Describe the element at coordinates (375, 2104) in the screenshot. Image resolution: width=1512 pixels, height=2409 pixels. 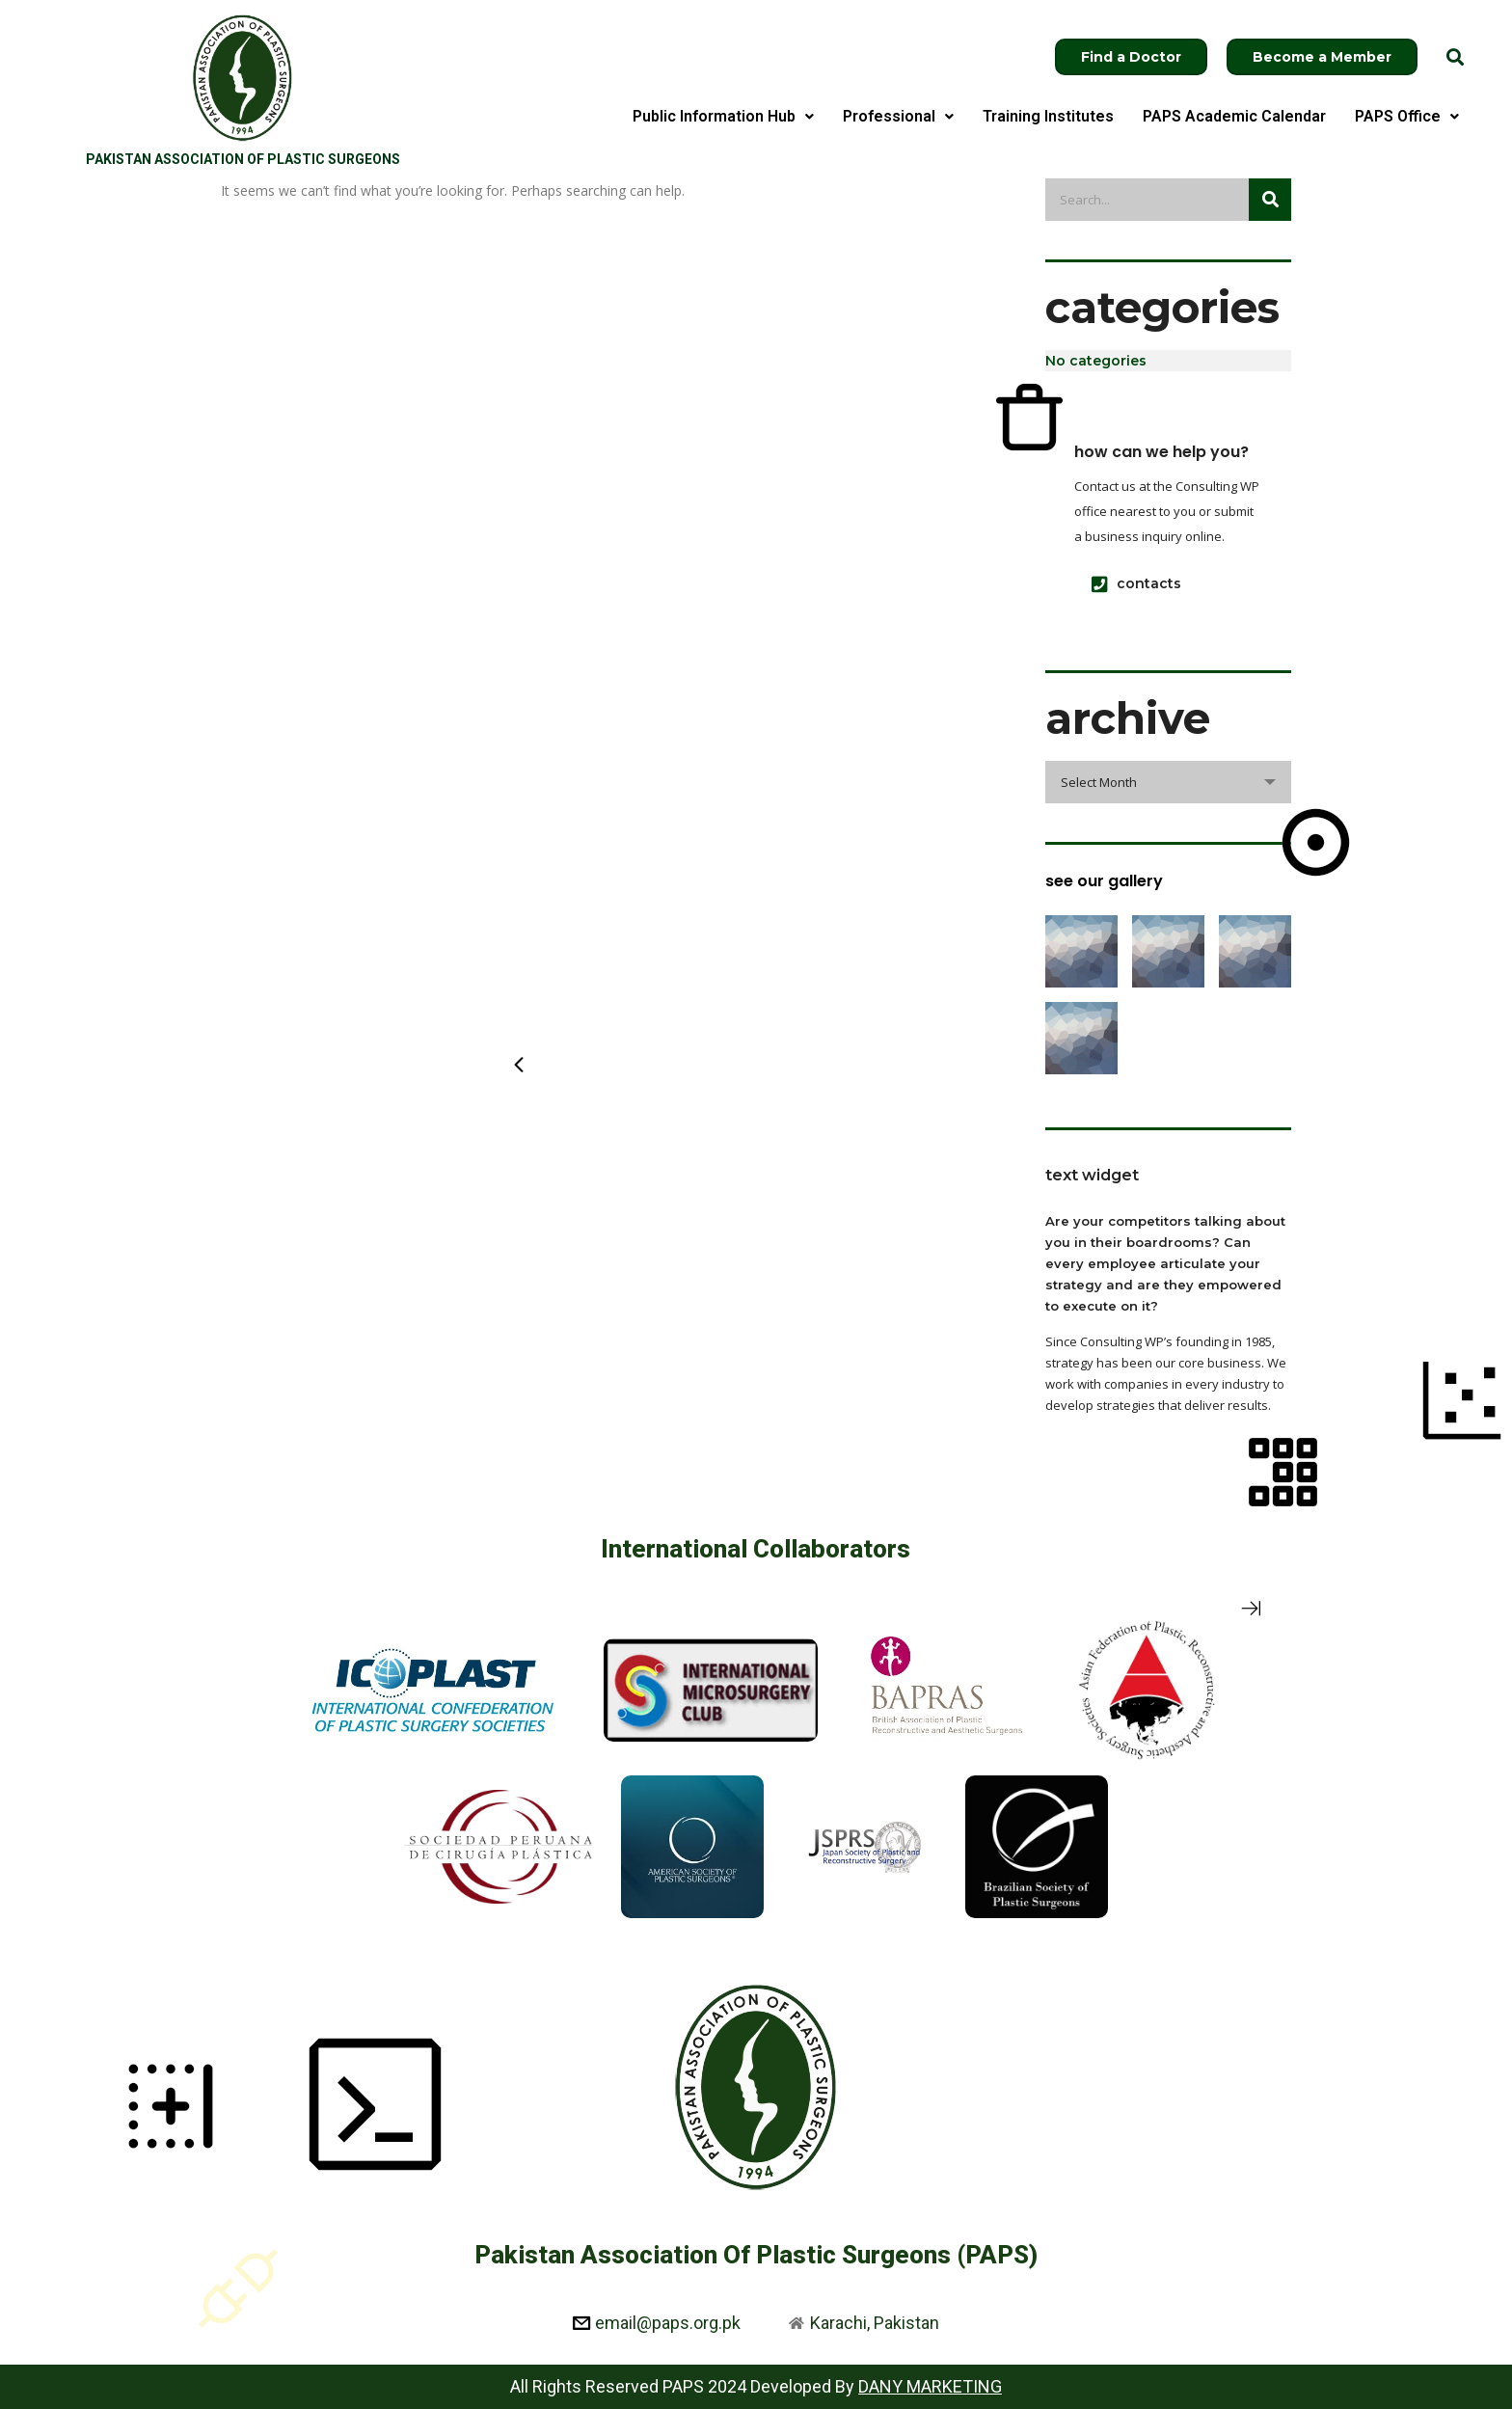
I see `open the integrated terminal` at that location.